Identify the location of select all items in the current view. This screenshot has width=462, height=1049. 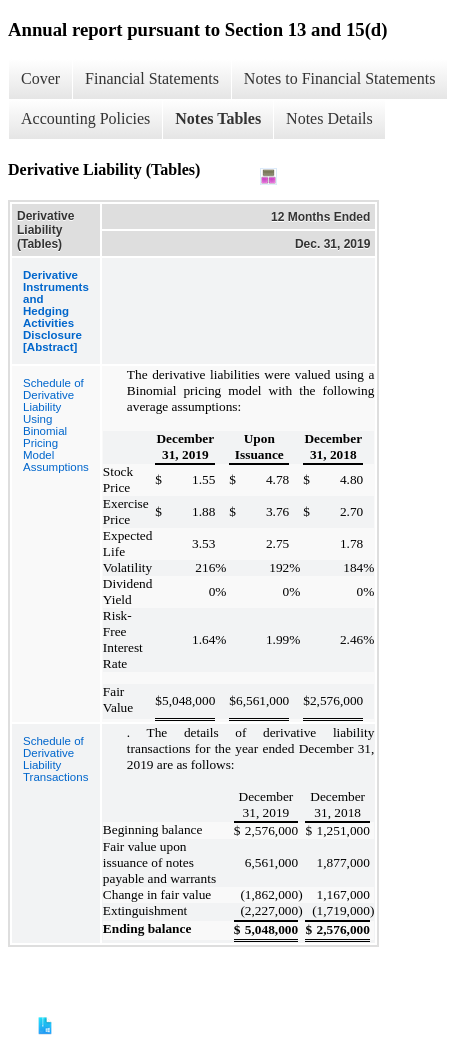
(268, 176).